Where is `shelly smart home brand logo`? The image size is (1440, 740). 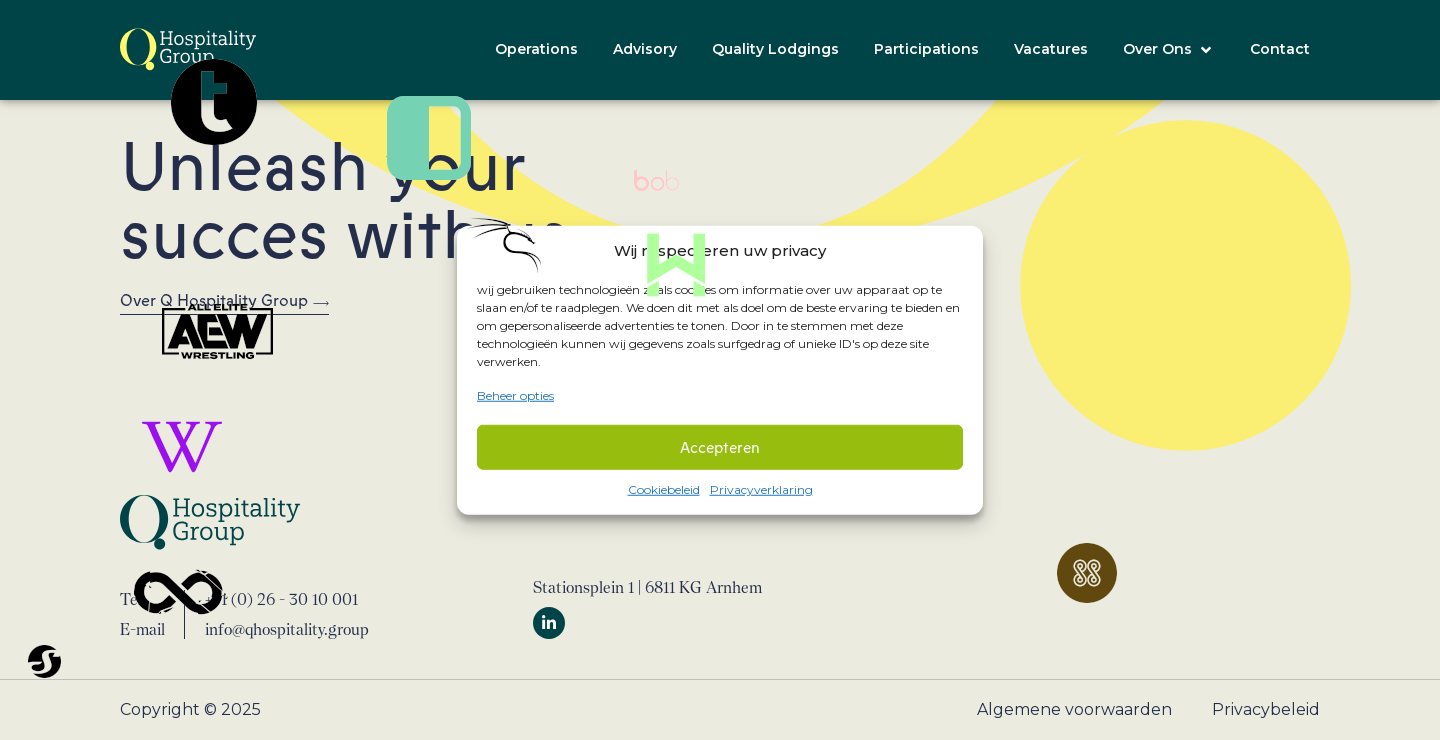
shelly smart home brand logo is located at coordinates (44, 661).